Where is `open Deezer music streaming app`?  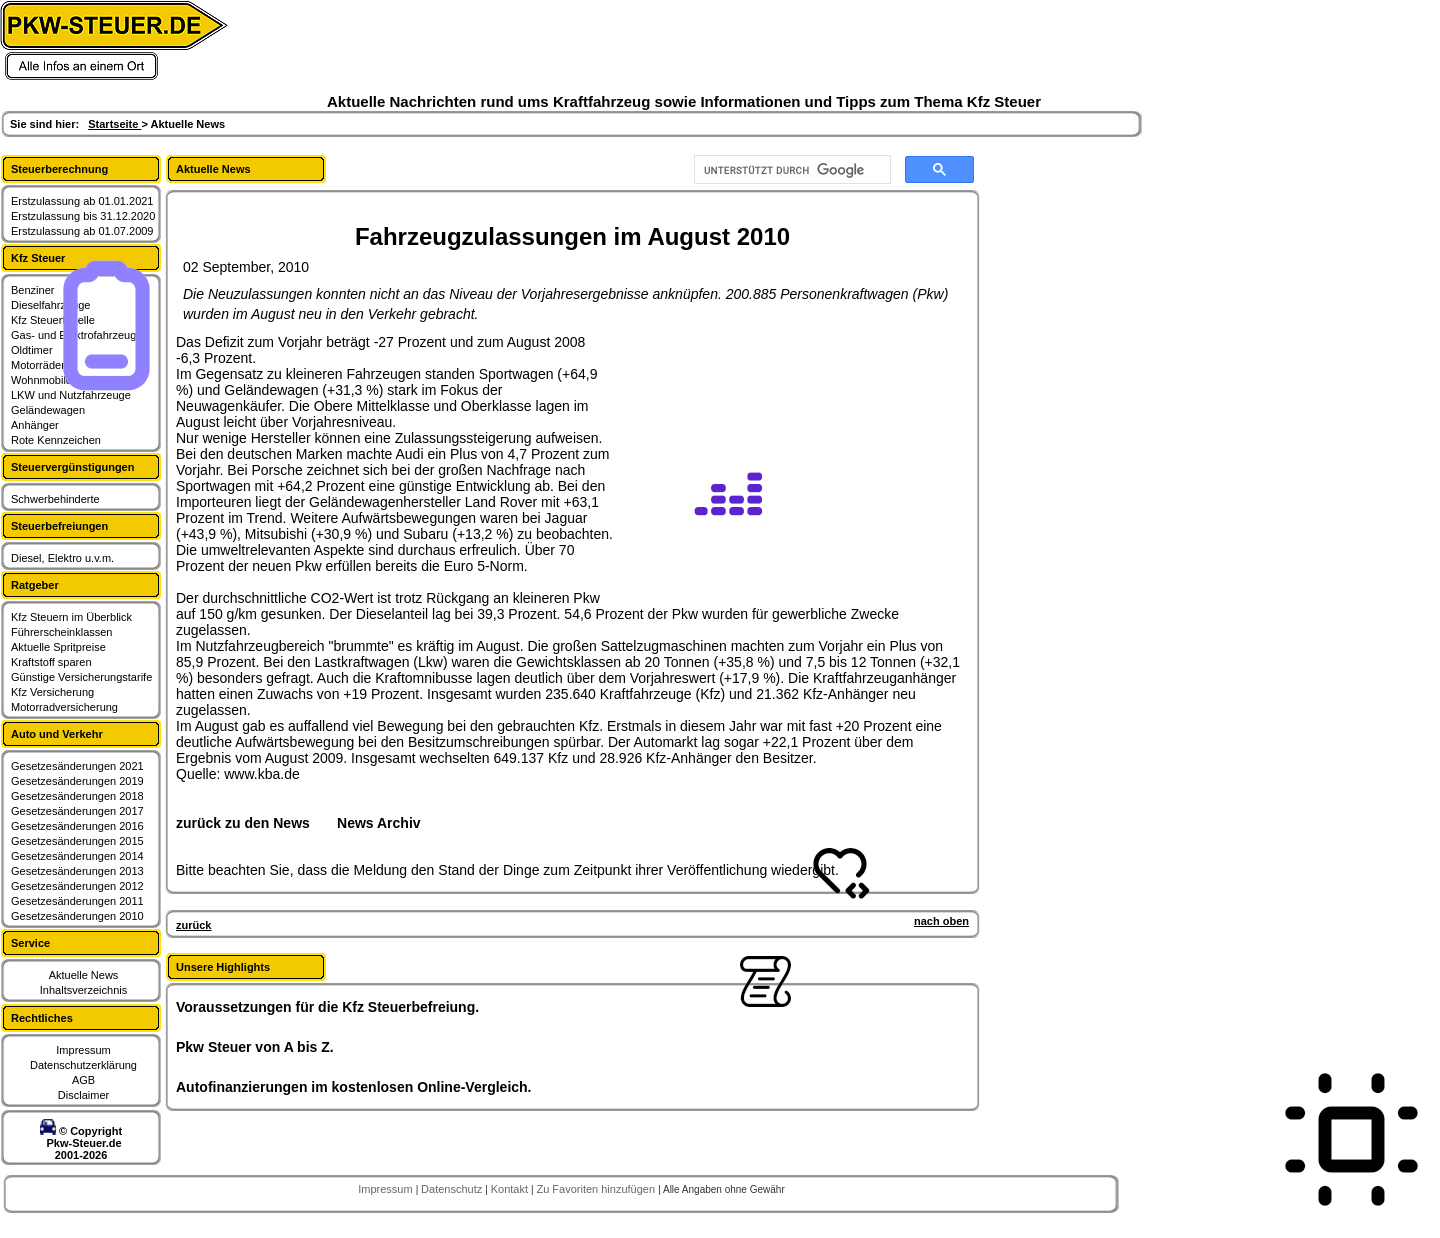 open Deezer music streaming app is located at coordinates (727, 495).